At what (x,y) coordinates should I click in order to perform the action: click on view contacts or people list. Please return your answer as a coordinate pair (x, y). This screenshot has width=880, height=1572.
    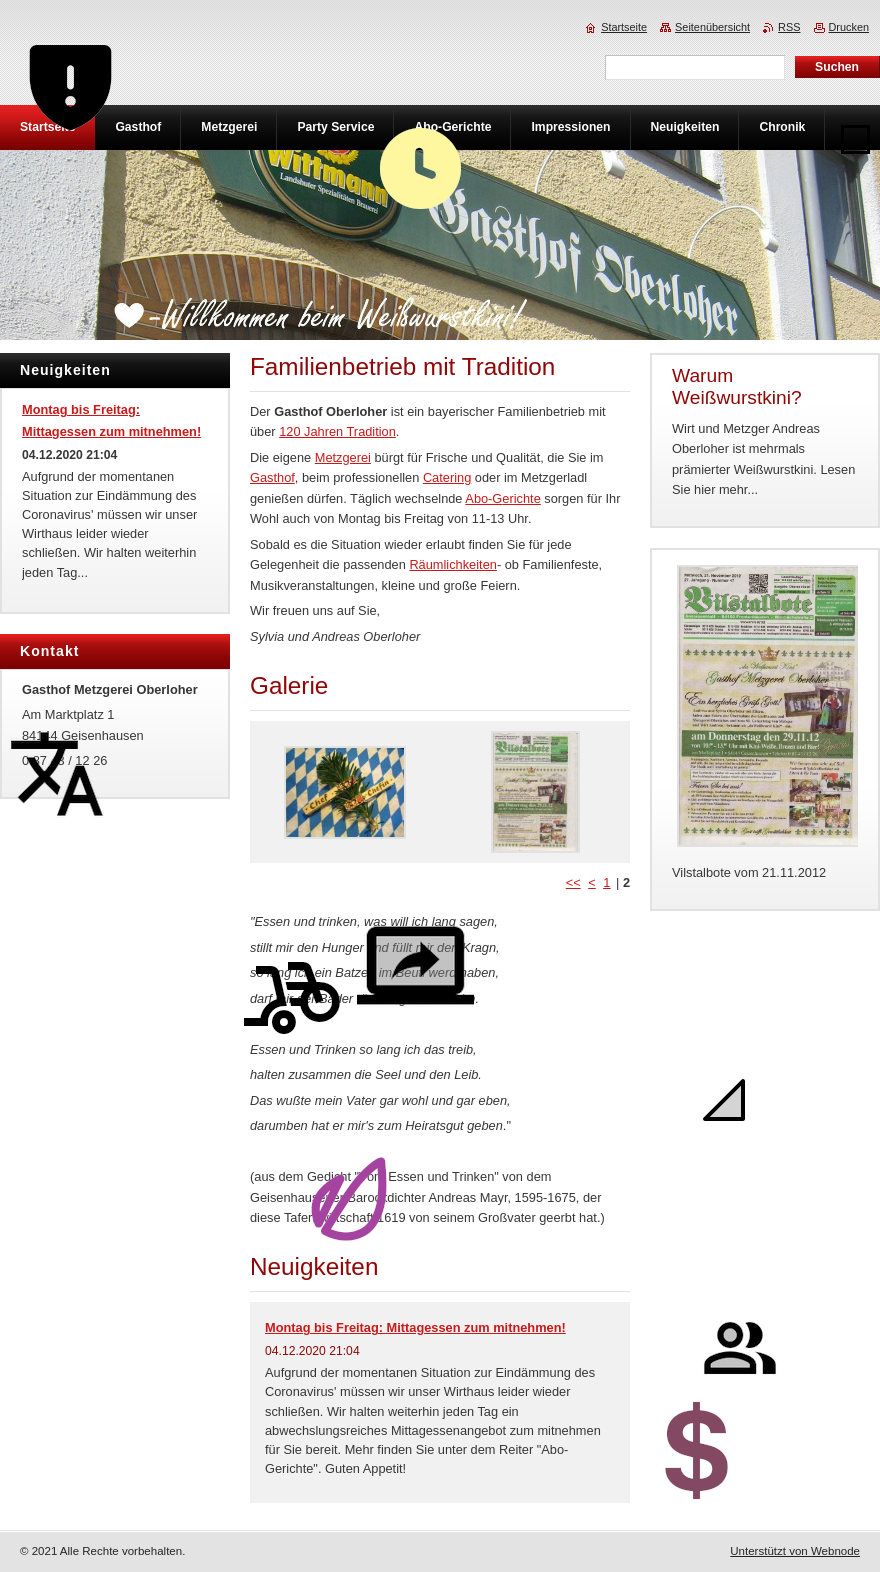
    Looking at the image, I should click on (740, 1348).